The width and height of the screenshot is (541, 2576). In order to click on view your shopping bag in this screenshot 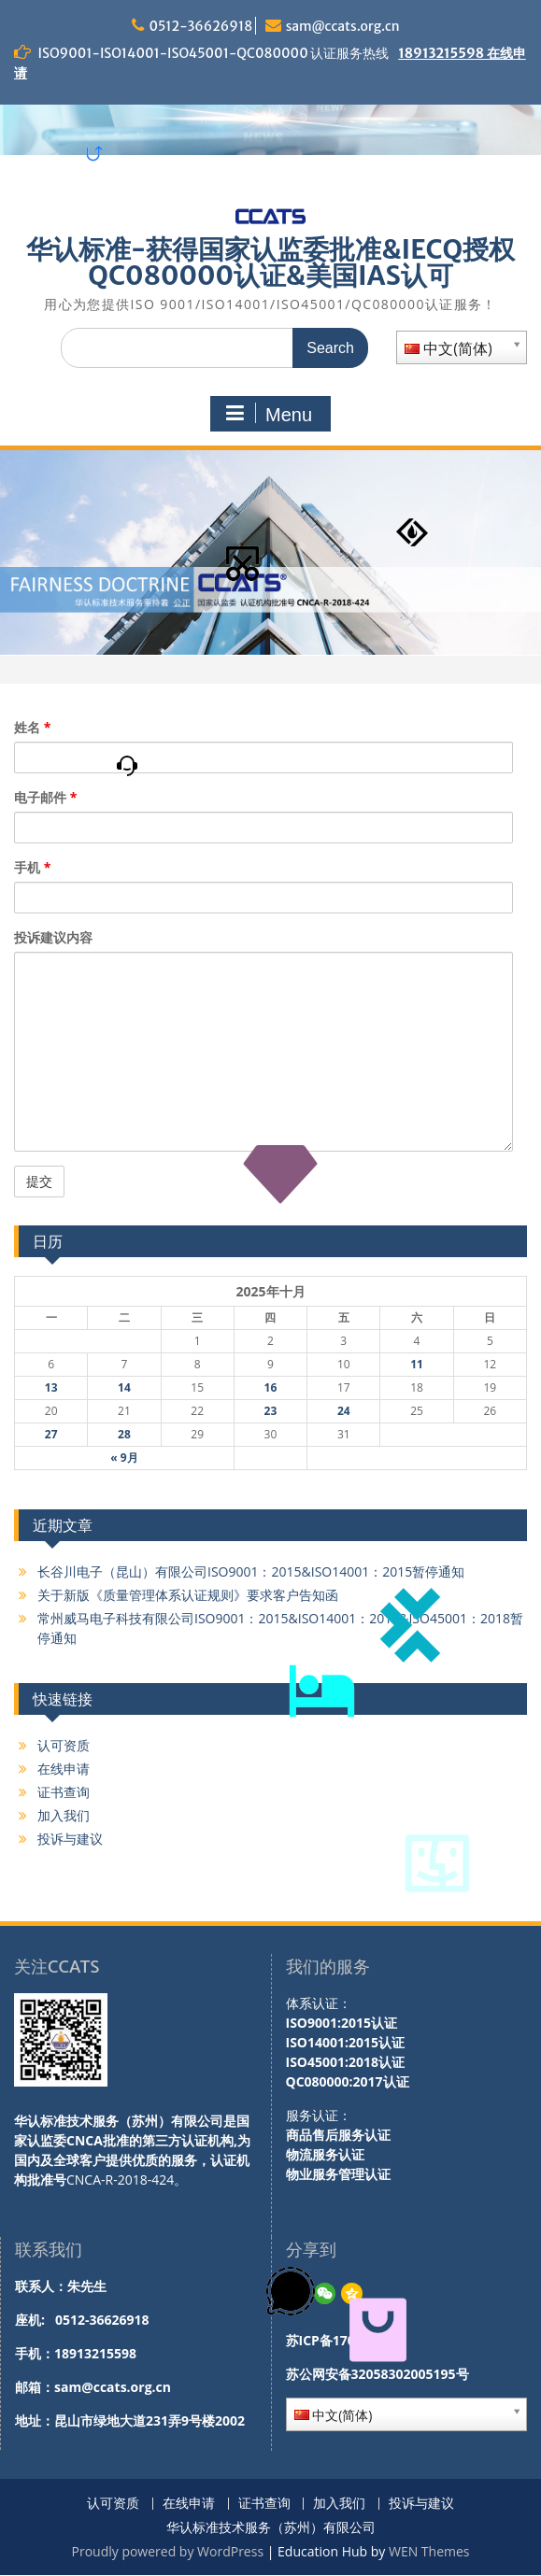, I will do `click(377, 2329)`.